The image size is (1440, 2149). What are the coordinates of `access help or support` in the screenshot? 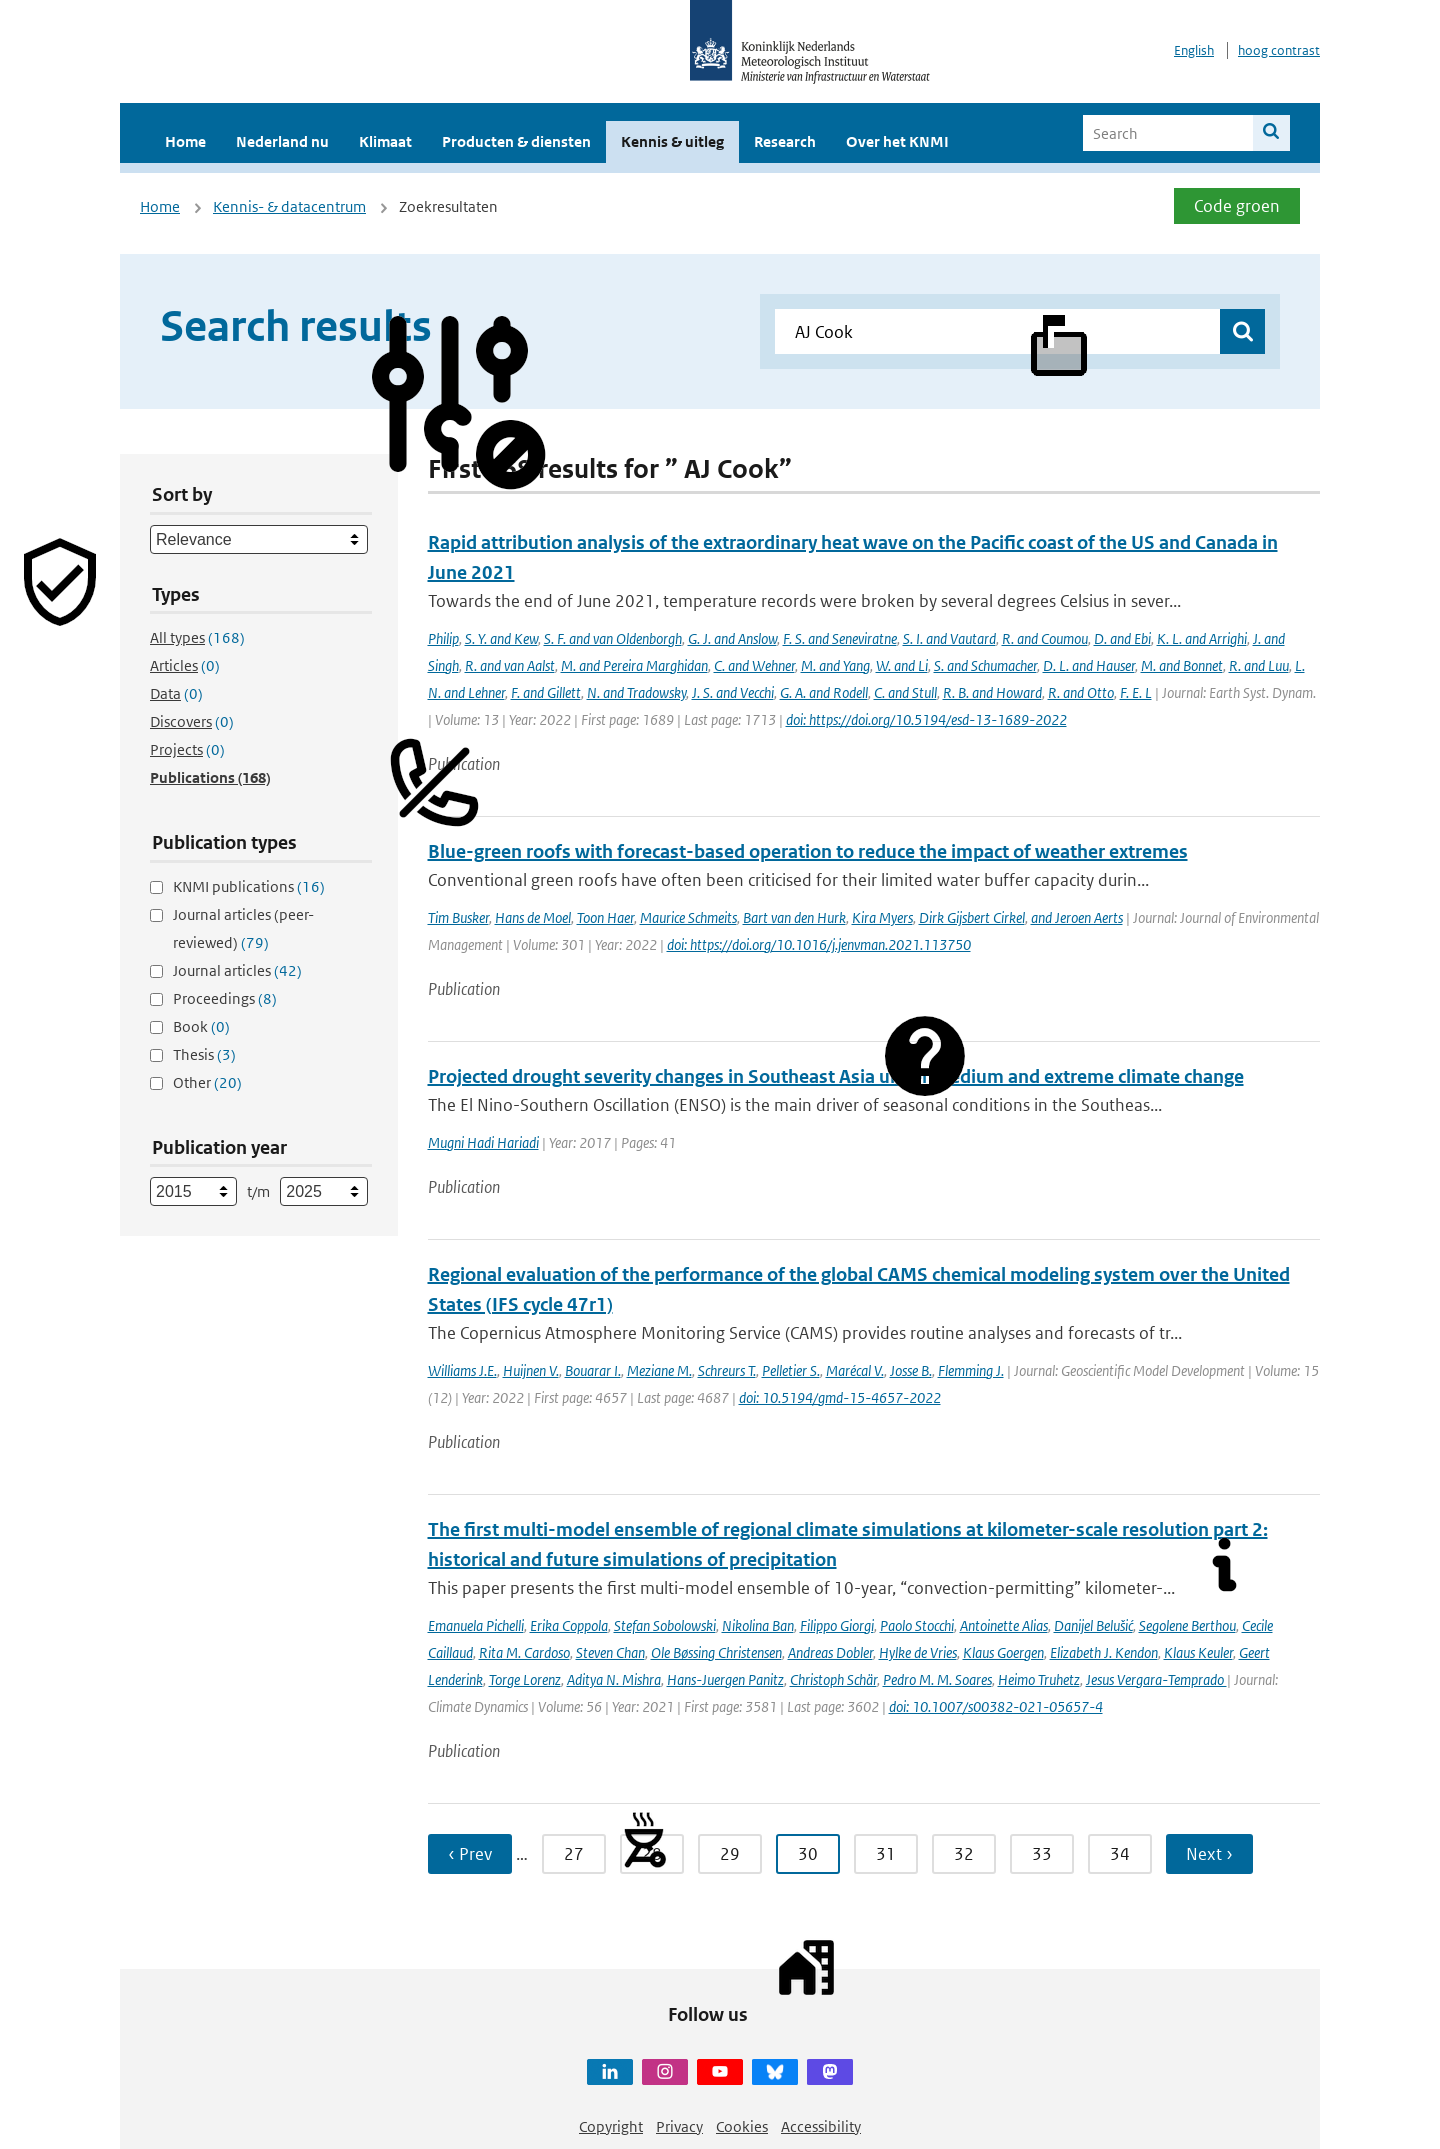 It's located at (925, 1056).